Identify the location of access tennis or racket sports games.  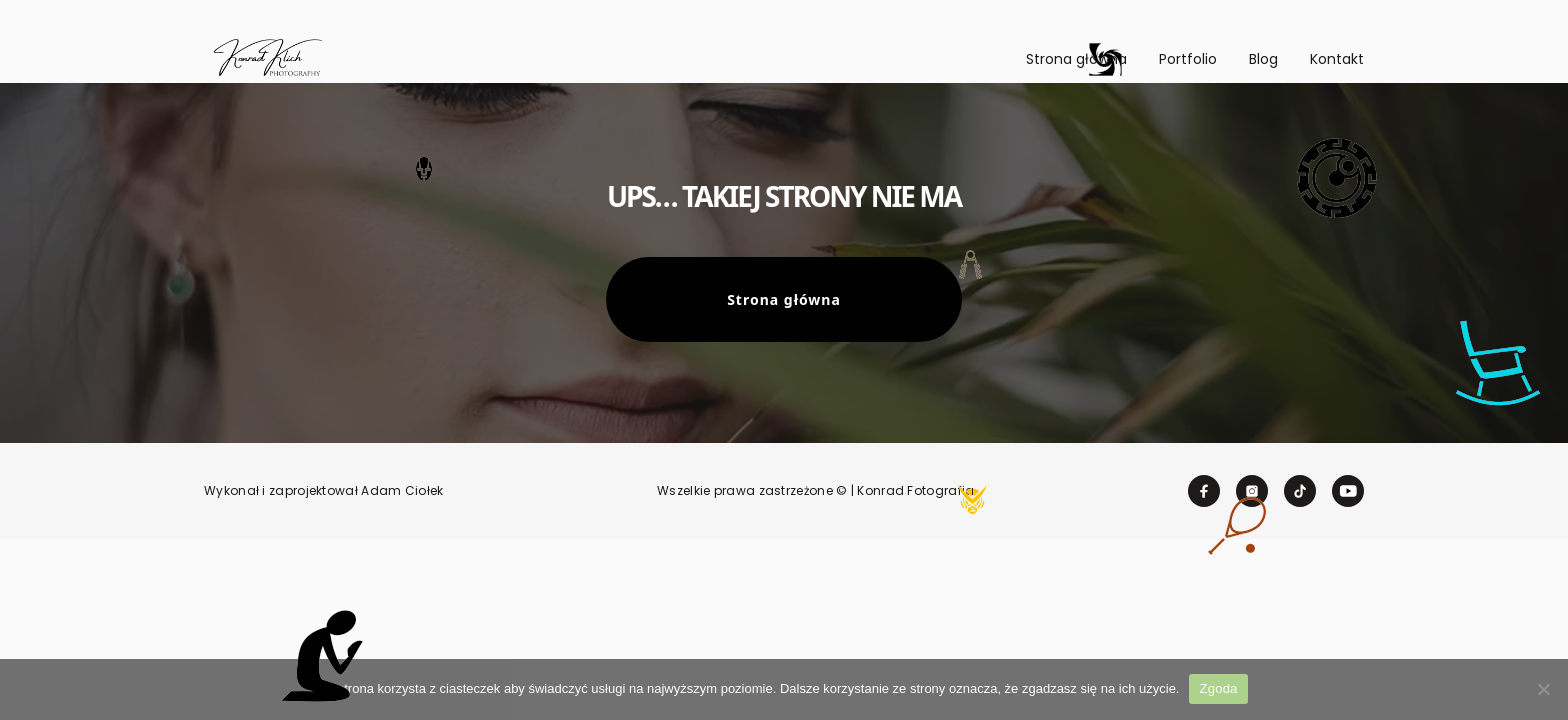
(1237, 526).